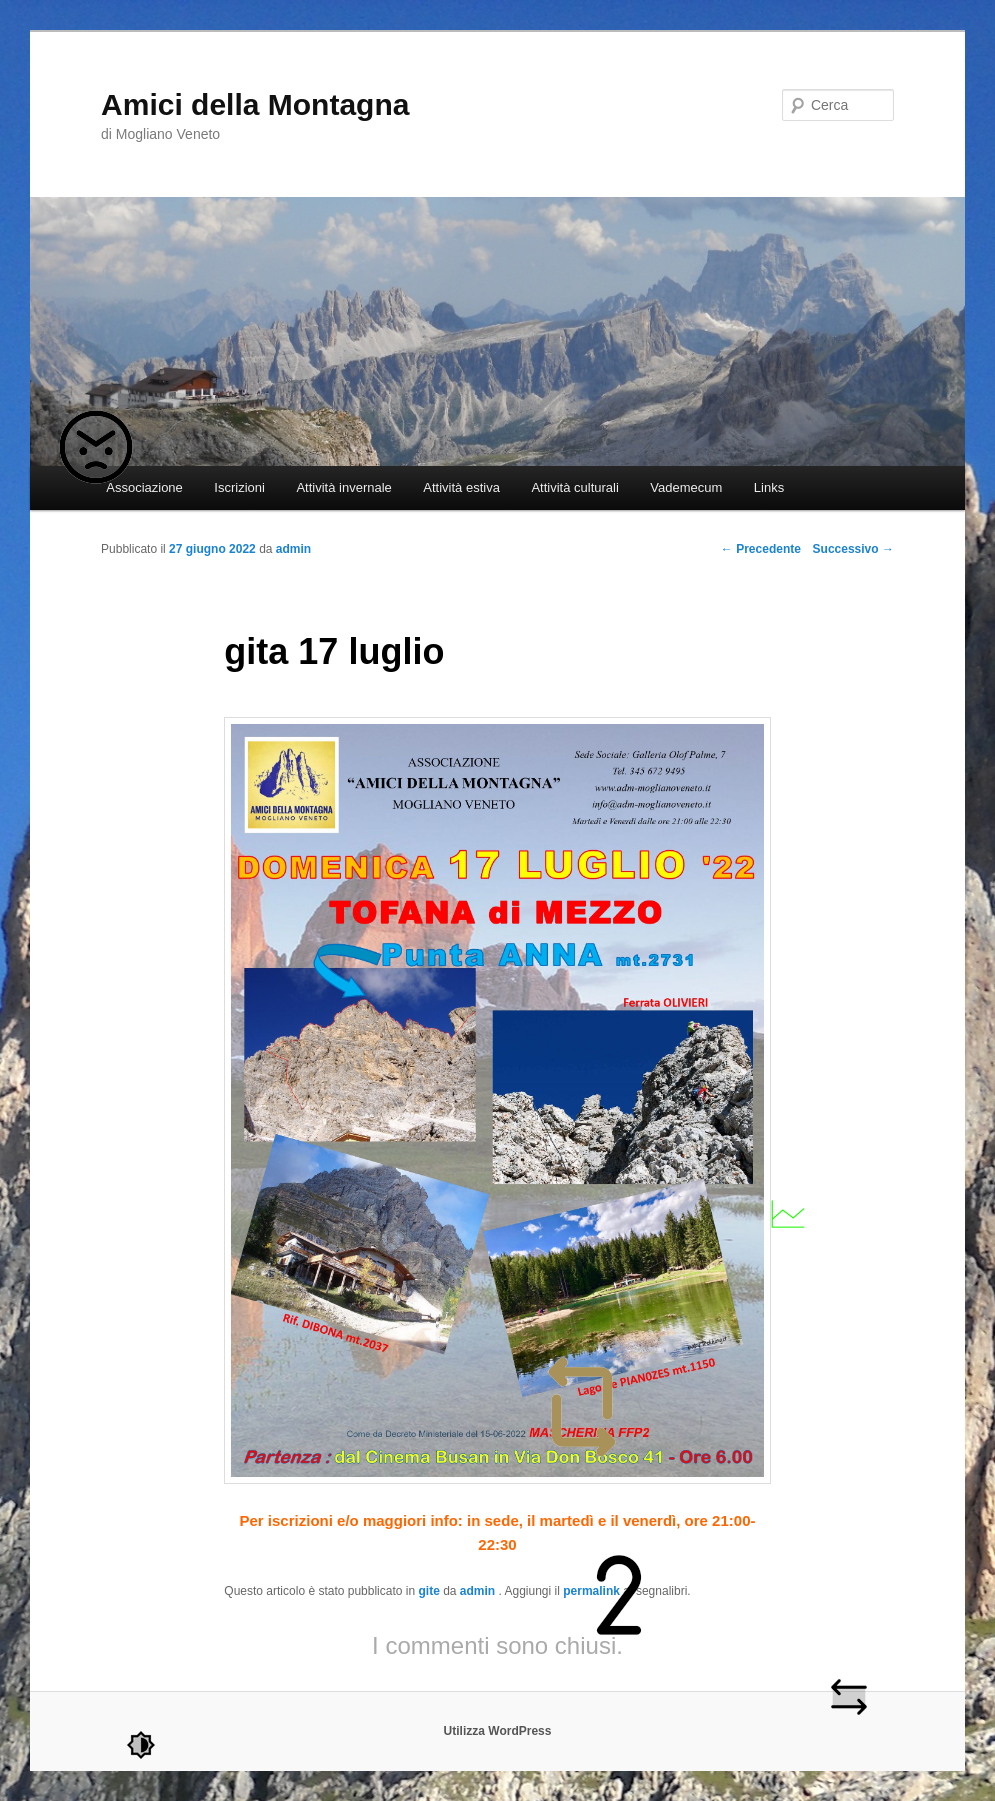 This screenshot has height=1801, width=995. Describe the element at coordinates (849, 1697) in the screenshot. I see `swap or exchange items` at that location.